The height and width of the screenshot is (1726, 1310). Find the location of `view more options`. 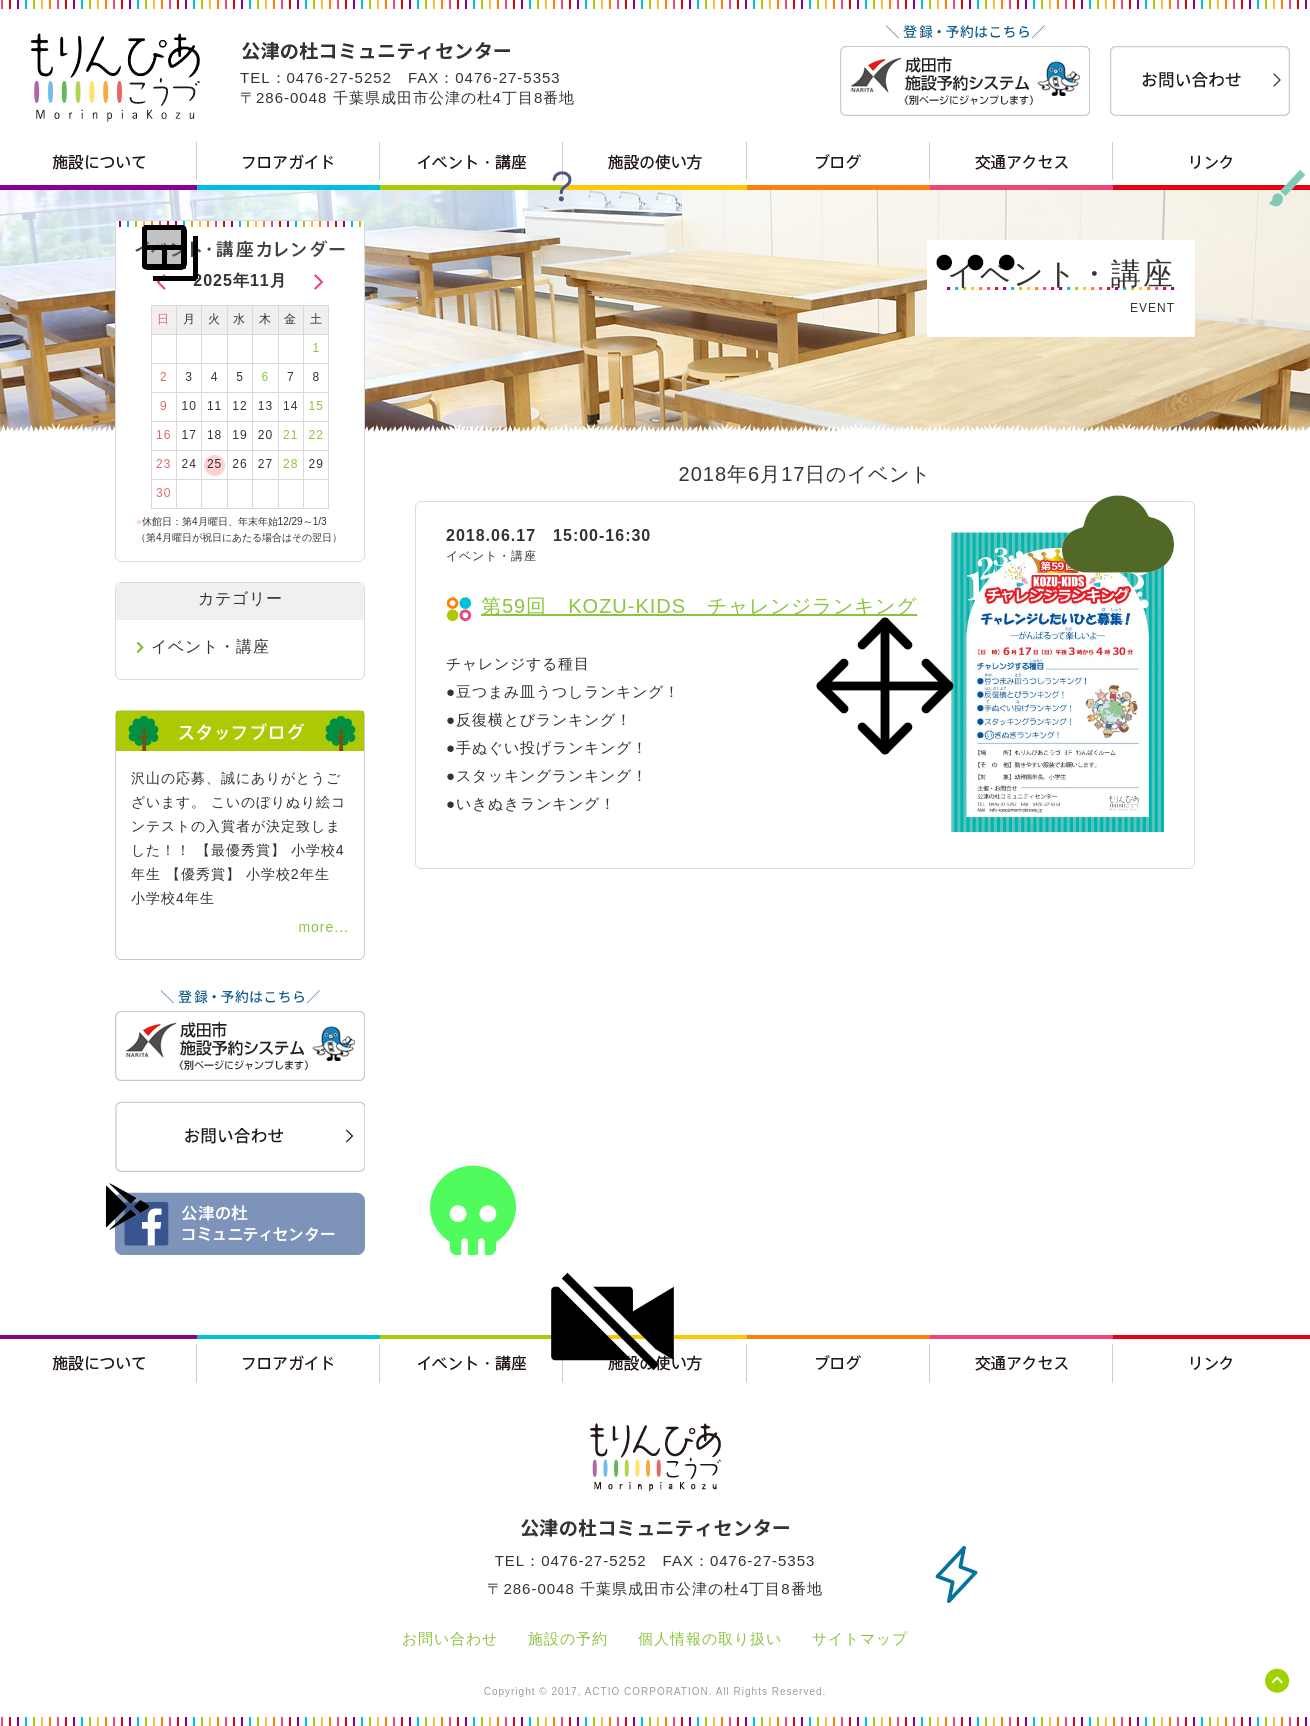

view more options is located at coordinates (975, 262).